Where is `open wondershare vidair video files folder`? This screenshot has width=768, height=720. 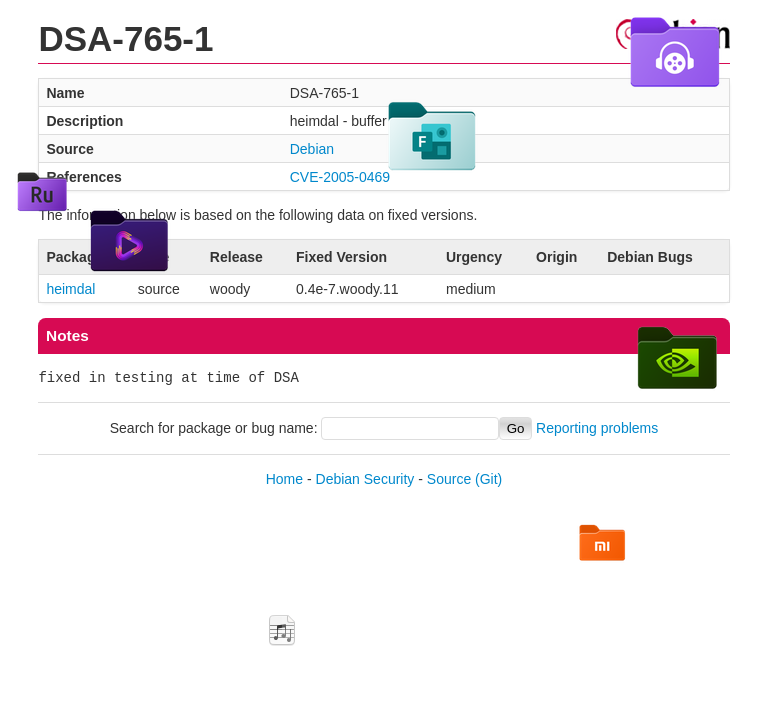 open wondershare vidair video files folder is located at coordinates (129, 243).